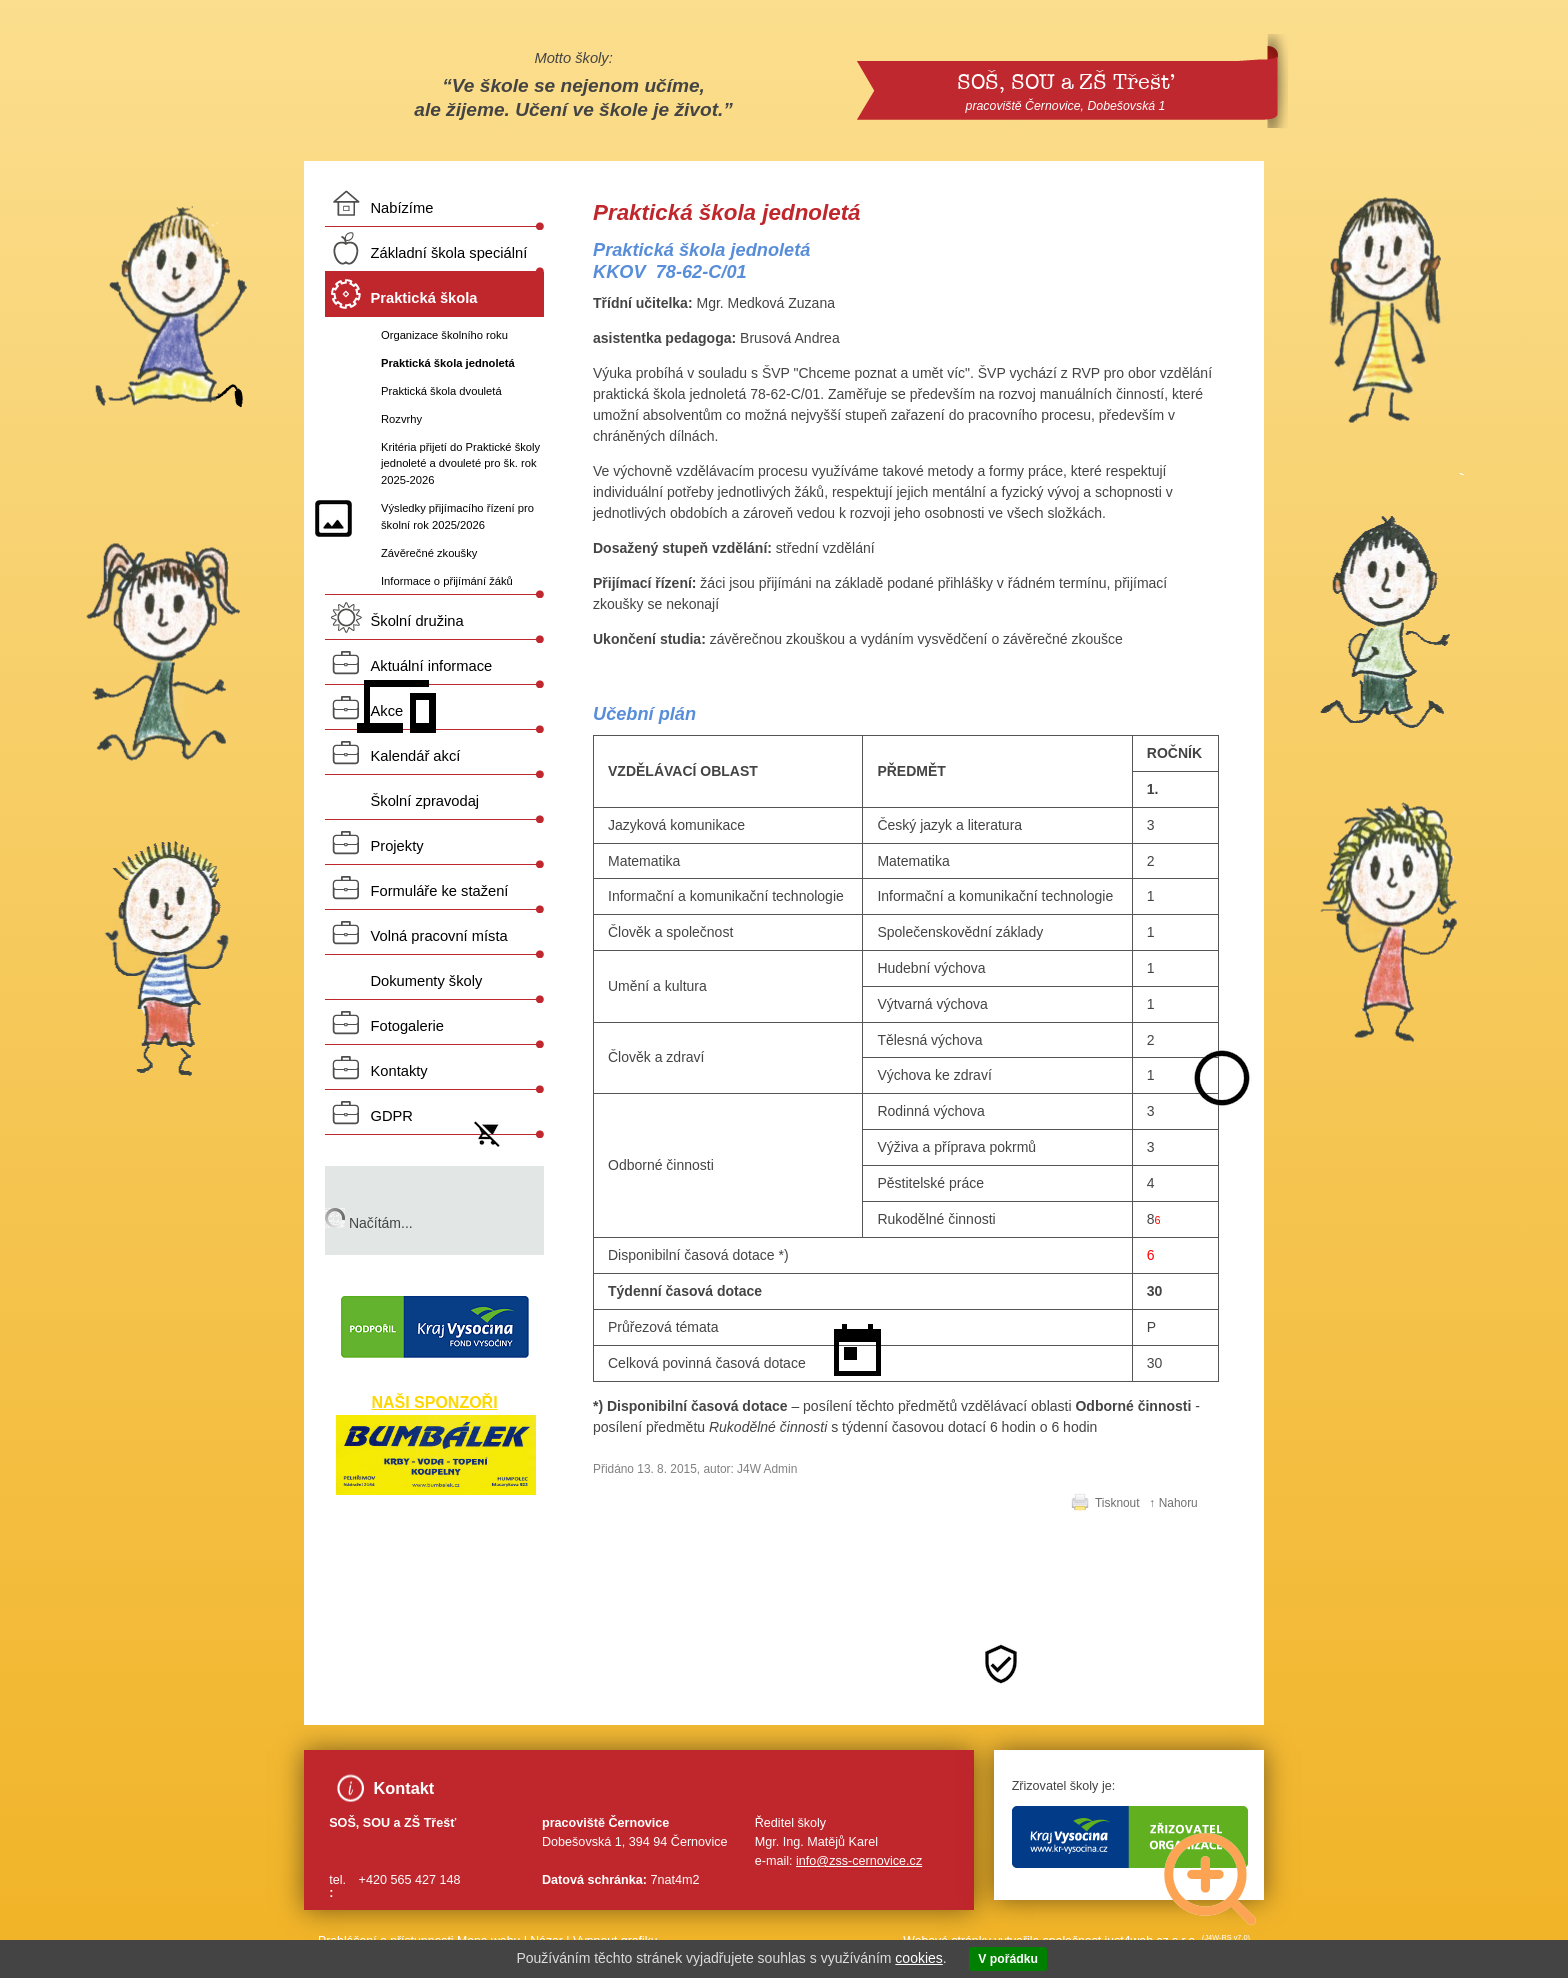 The height and width of the screenshot is (1978, 1568). I want to click on view original image without cropping, so click(333, 518).